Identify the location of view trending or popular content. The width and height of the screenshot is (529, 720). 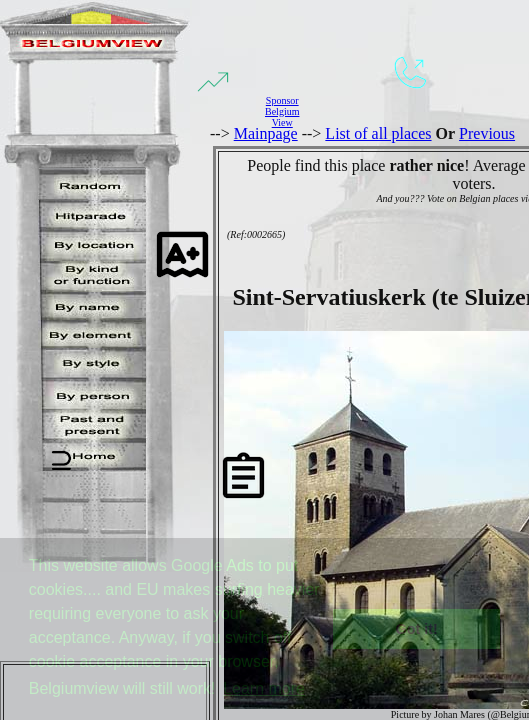
(213, 83).